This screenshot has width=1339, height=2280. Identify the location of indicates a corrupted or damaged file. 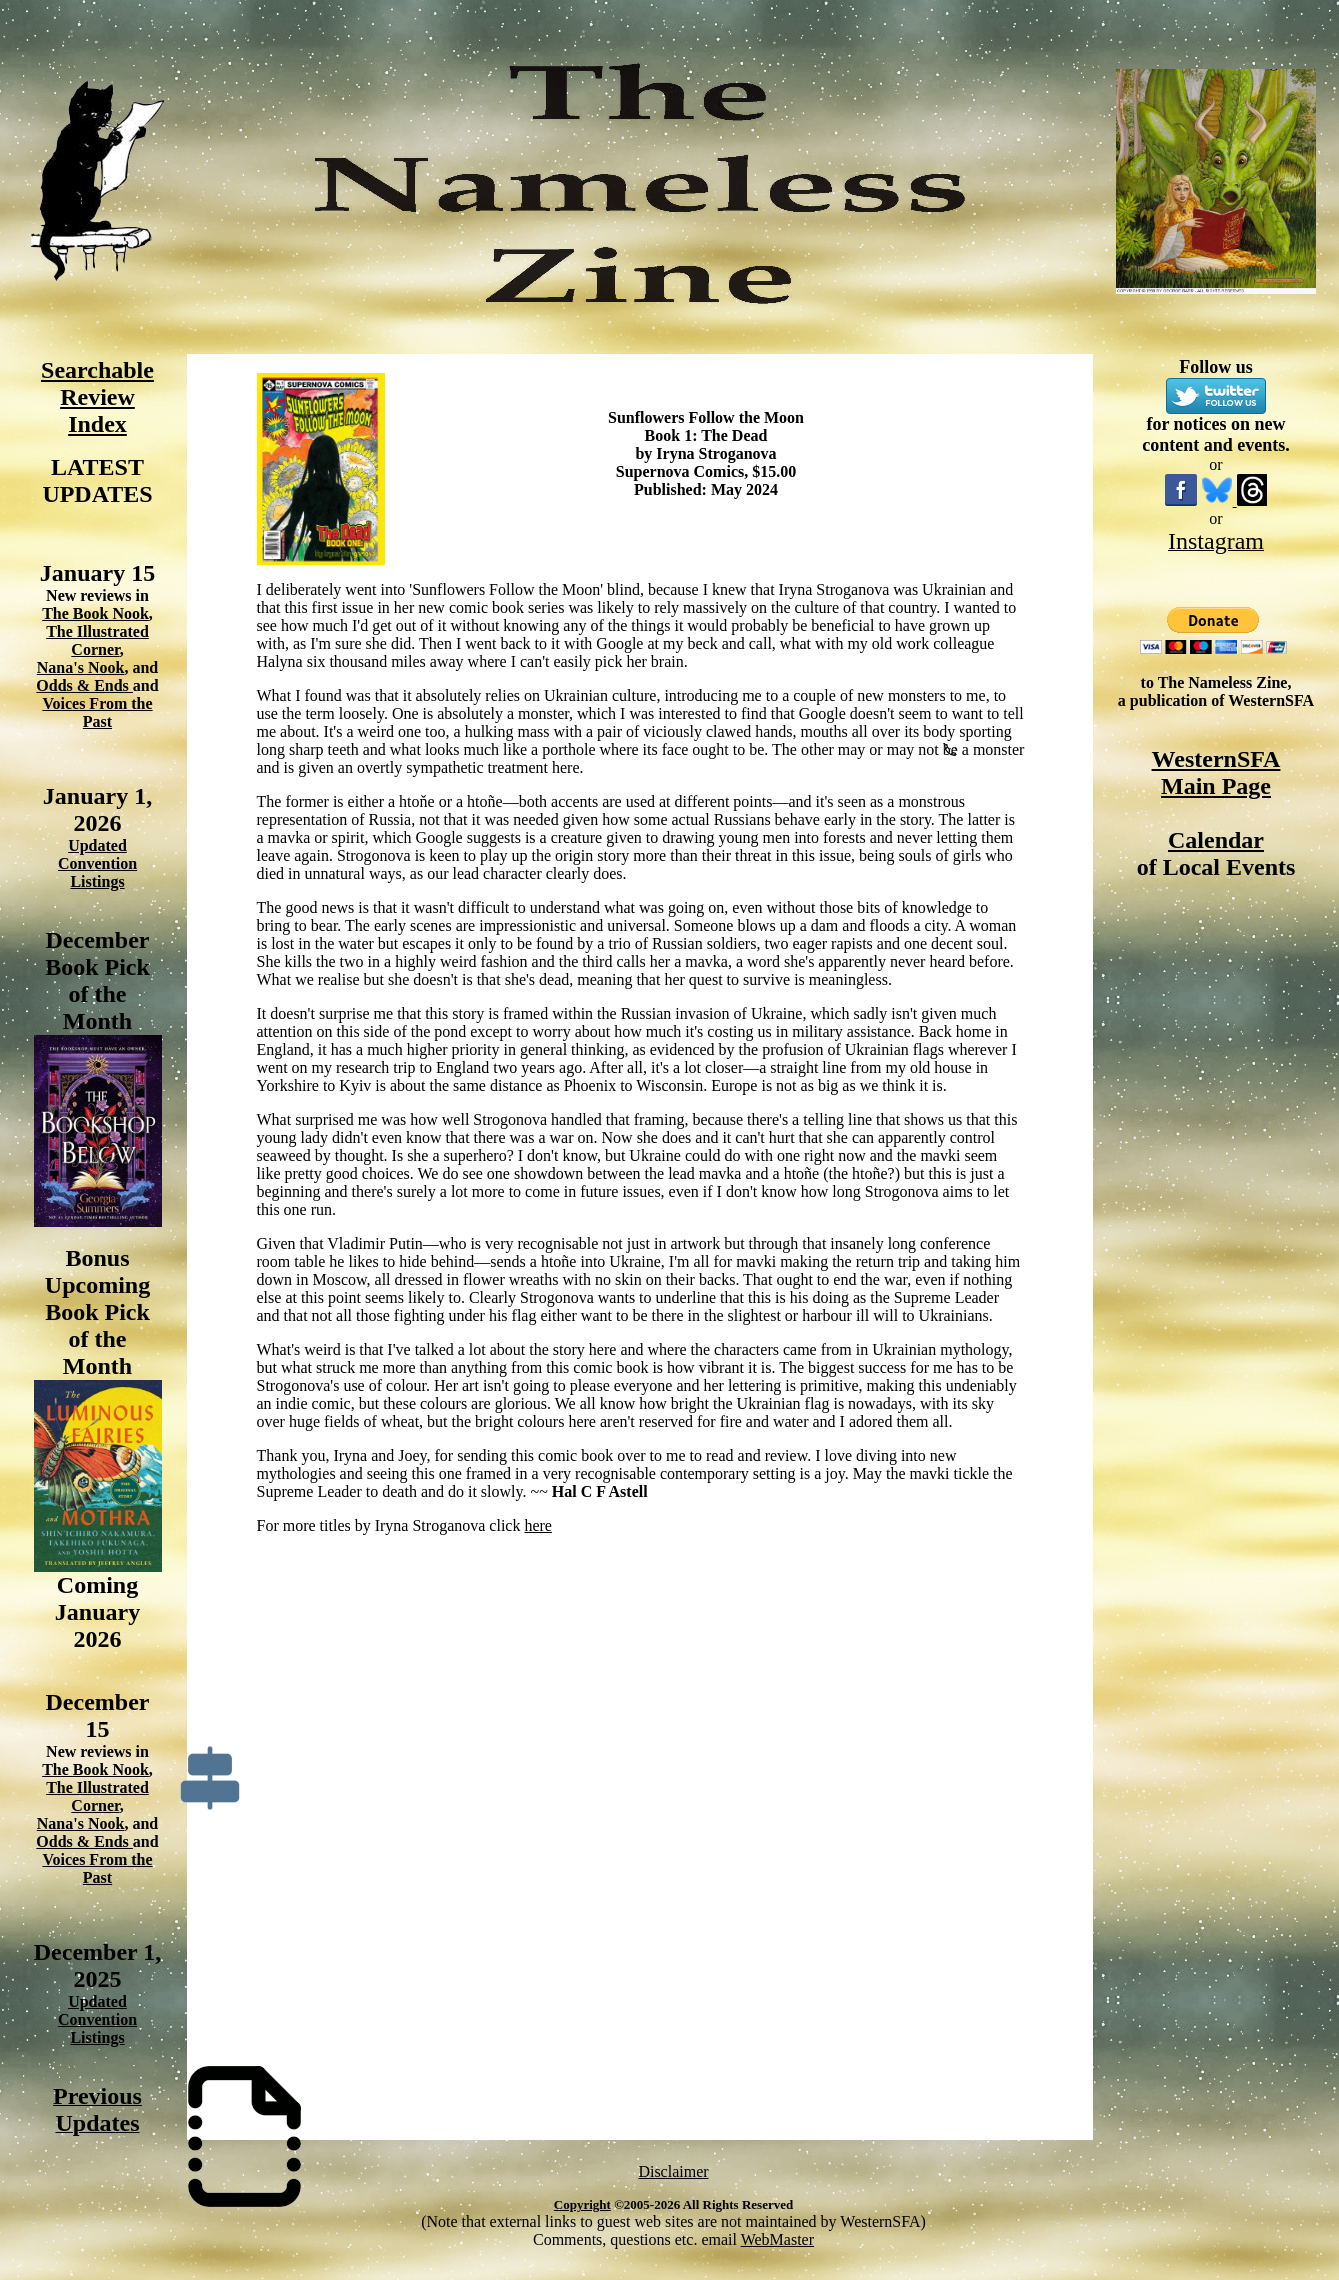
(244, 2136).